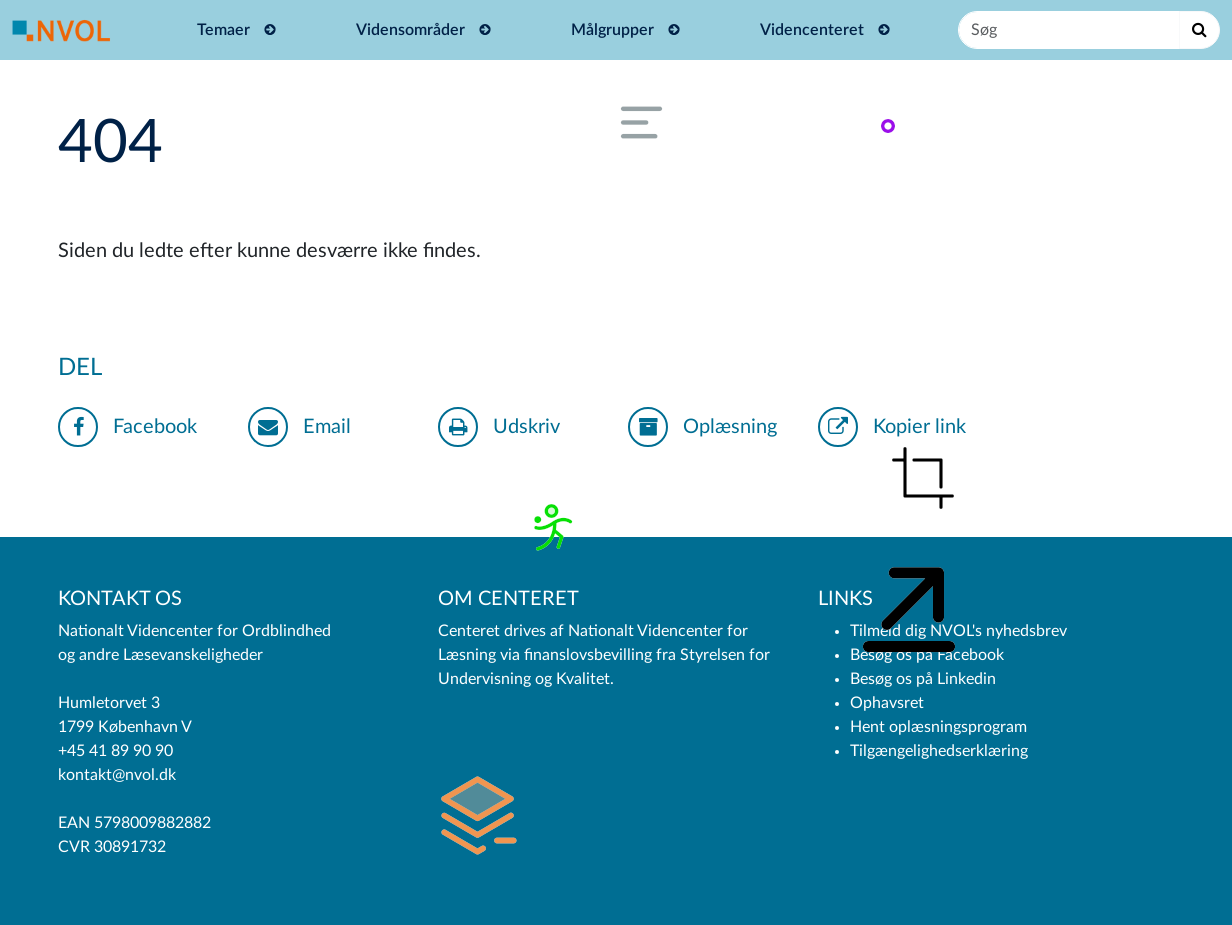  I want to click on crop an image or photo, so click(923, 478).